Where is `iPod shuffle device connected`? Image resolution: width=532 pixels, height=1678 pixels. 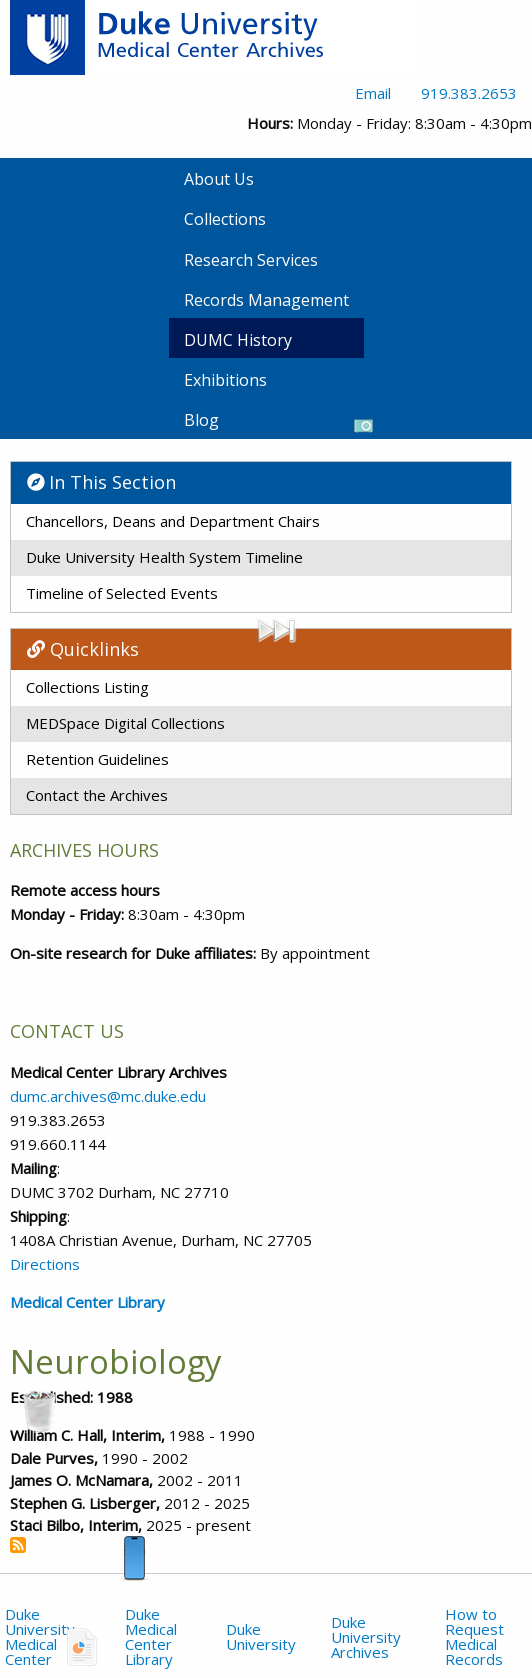
iPod shuffle device connected is located at coordinates (363, 422).